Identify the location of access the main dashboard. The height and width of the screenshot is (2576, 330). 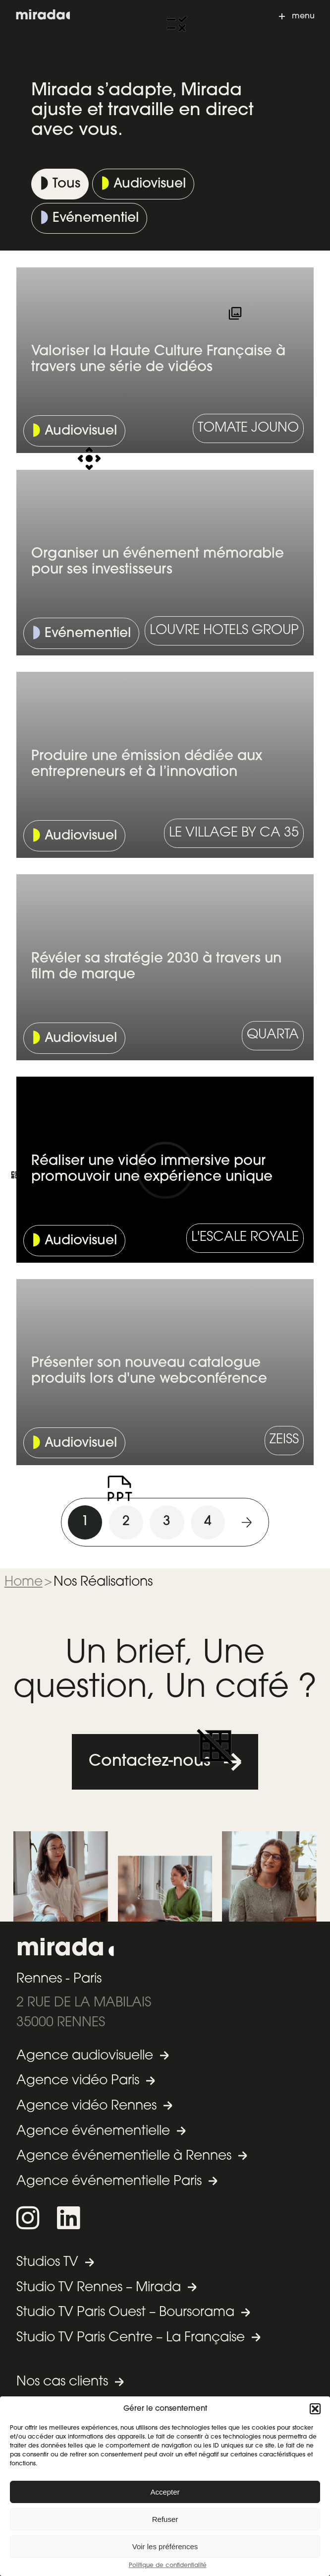
(15, 1175).